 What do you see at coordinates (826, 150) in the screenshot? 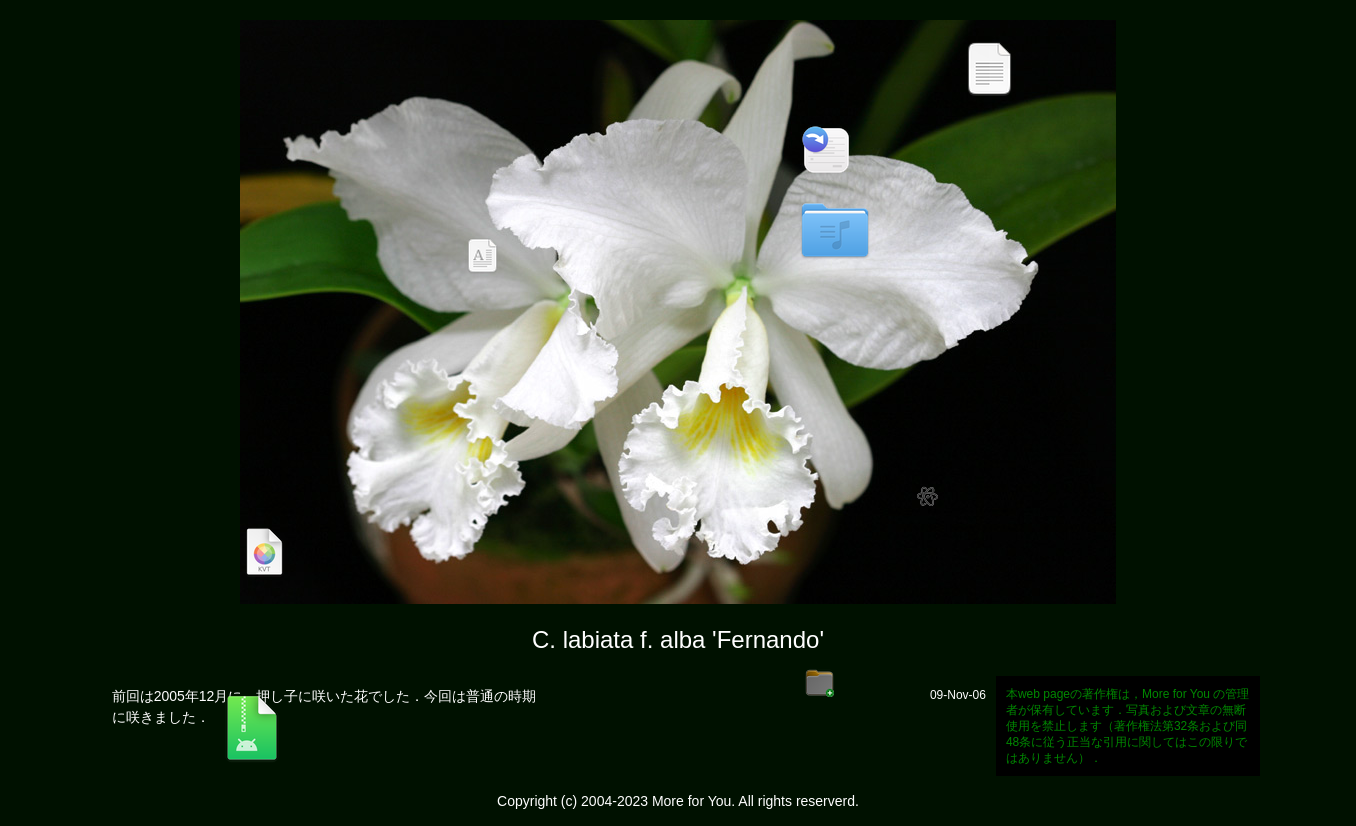
I see `open quickchar character picker app` at bounding box center [826, 150].